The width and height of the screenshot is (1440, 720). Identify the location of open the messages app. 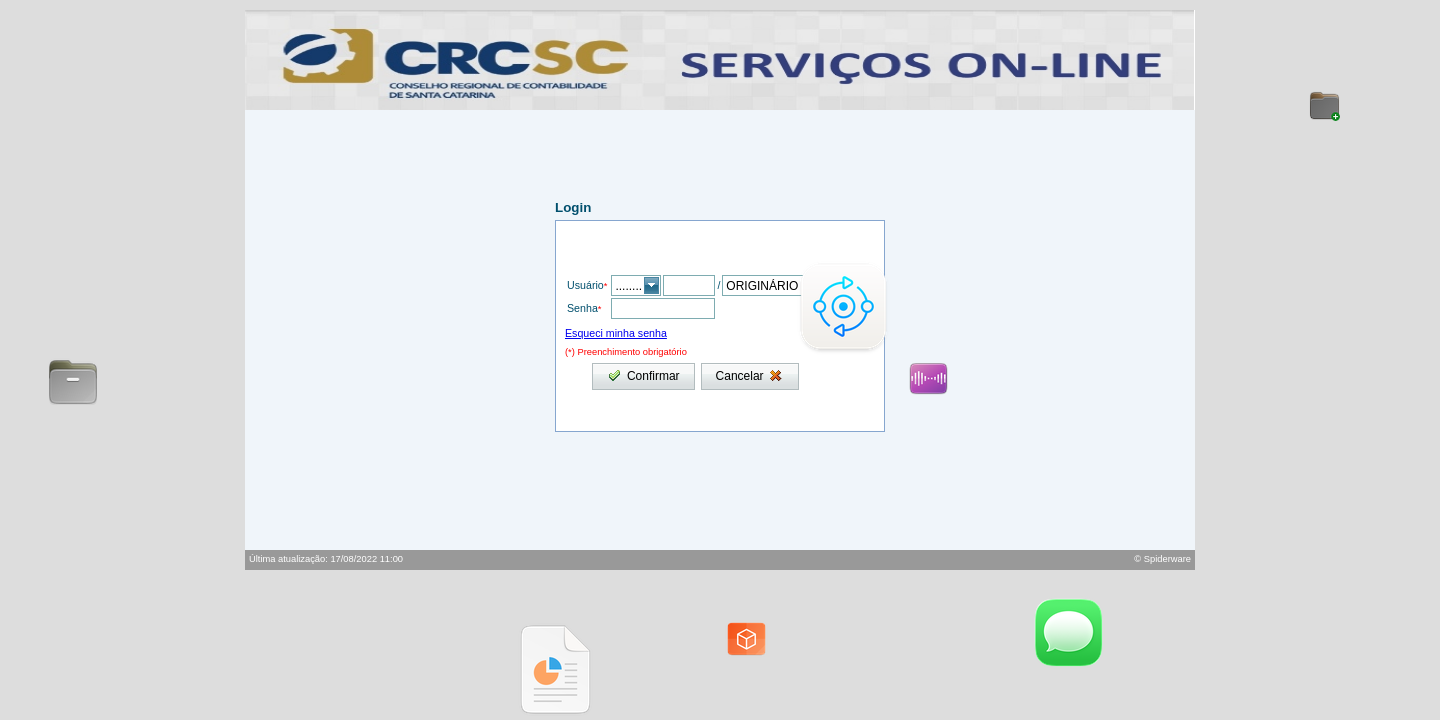
(1068, 632).